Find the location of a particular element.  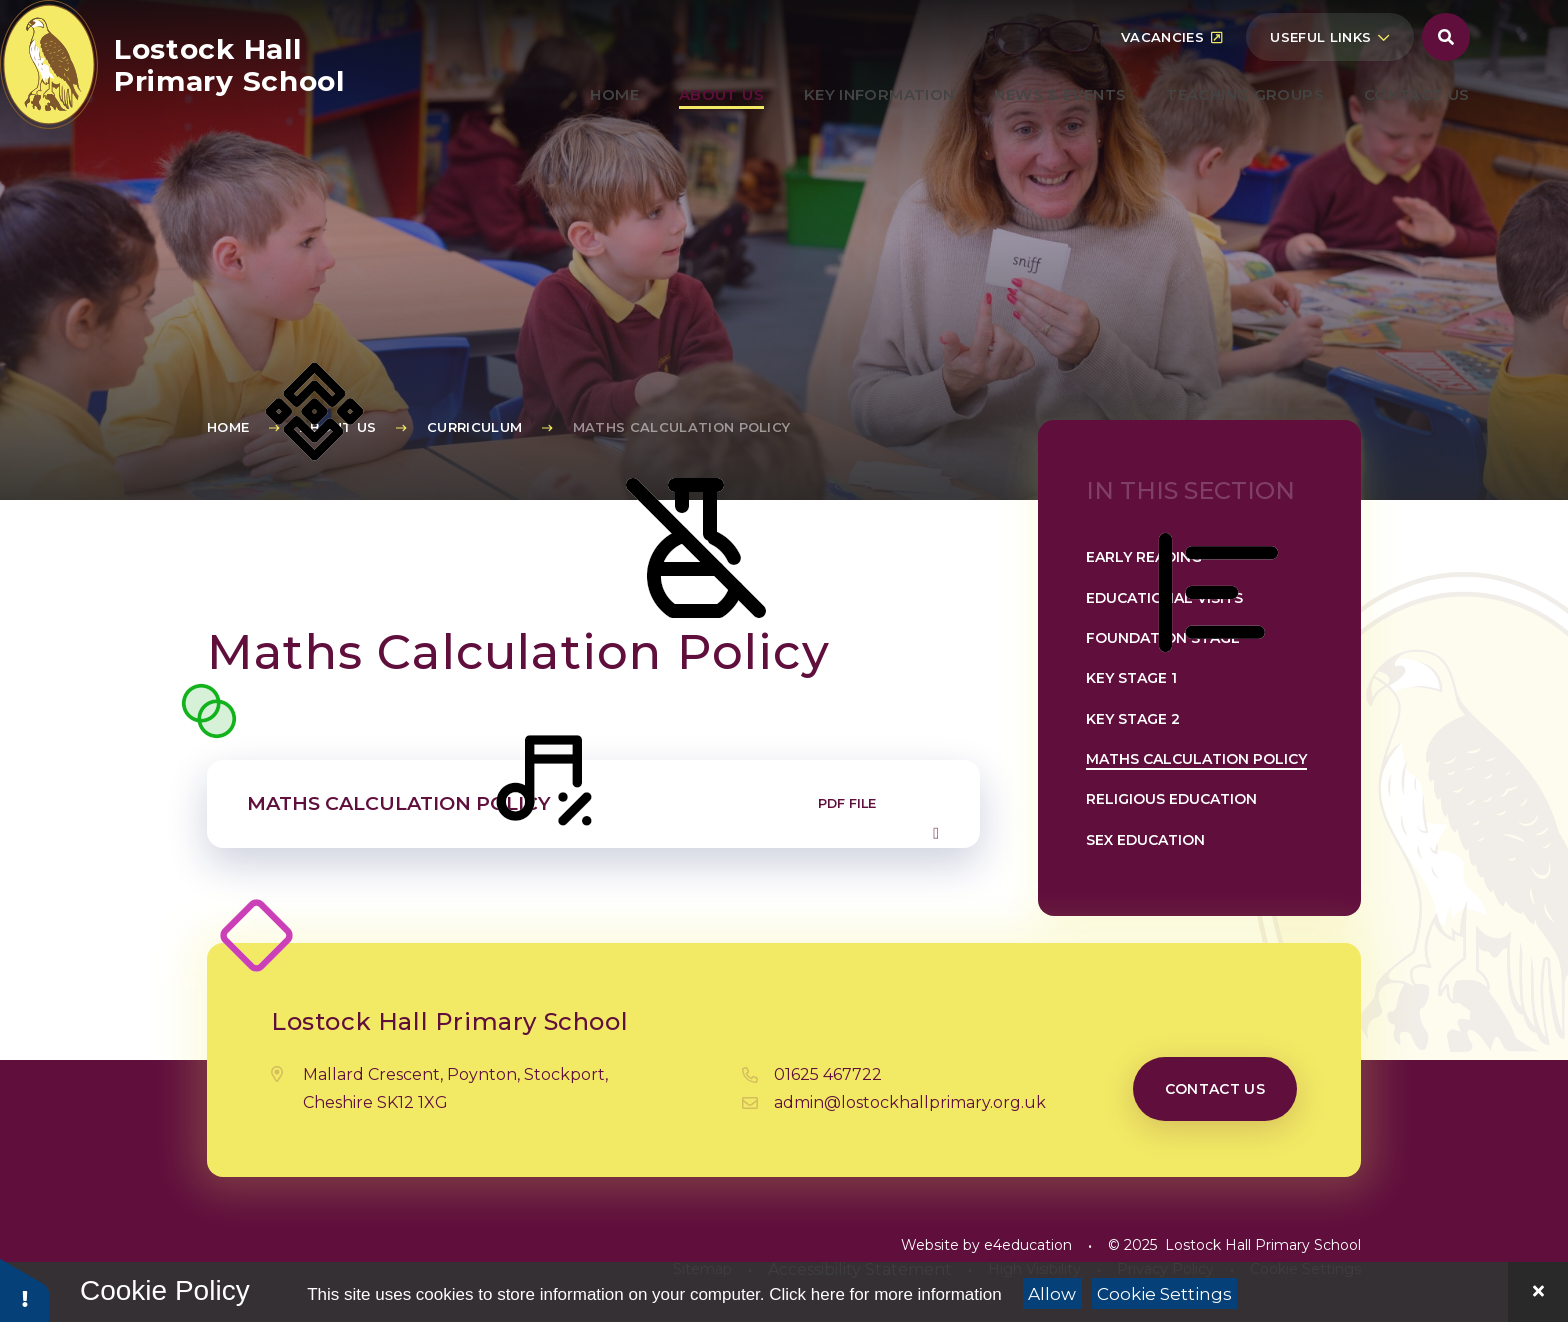

merge or combine selected objects is located at coordinates (209, 711).